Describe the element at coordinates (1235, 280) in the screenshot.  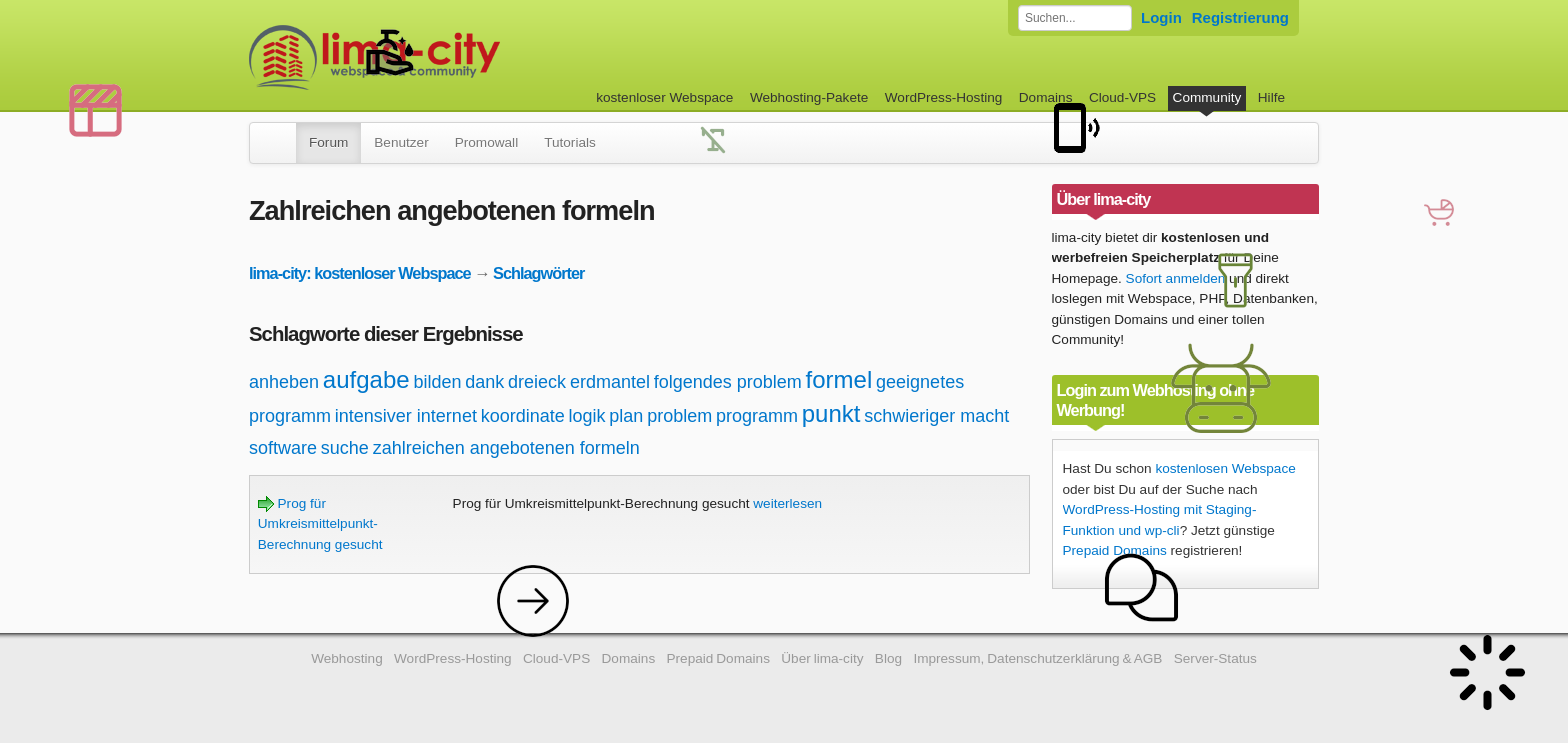
I see `toggle flashlight on or off` at that location.